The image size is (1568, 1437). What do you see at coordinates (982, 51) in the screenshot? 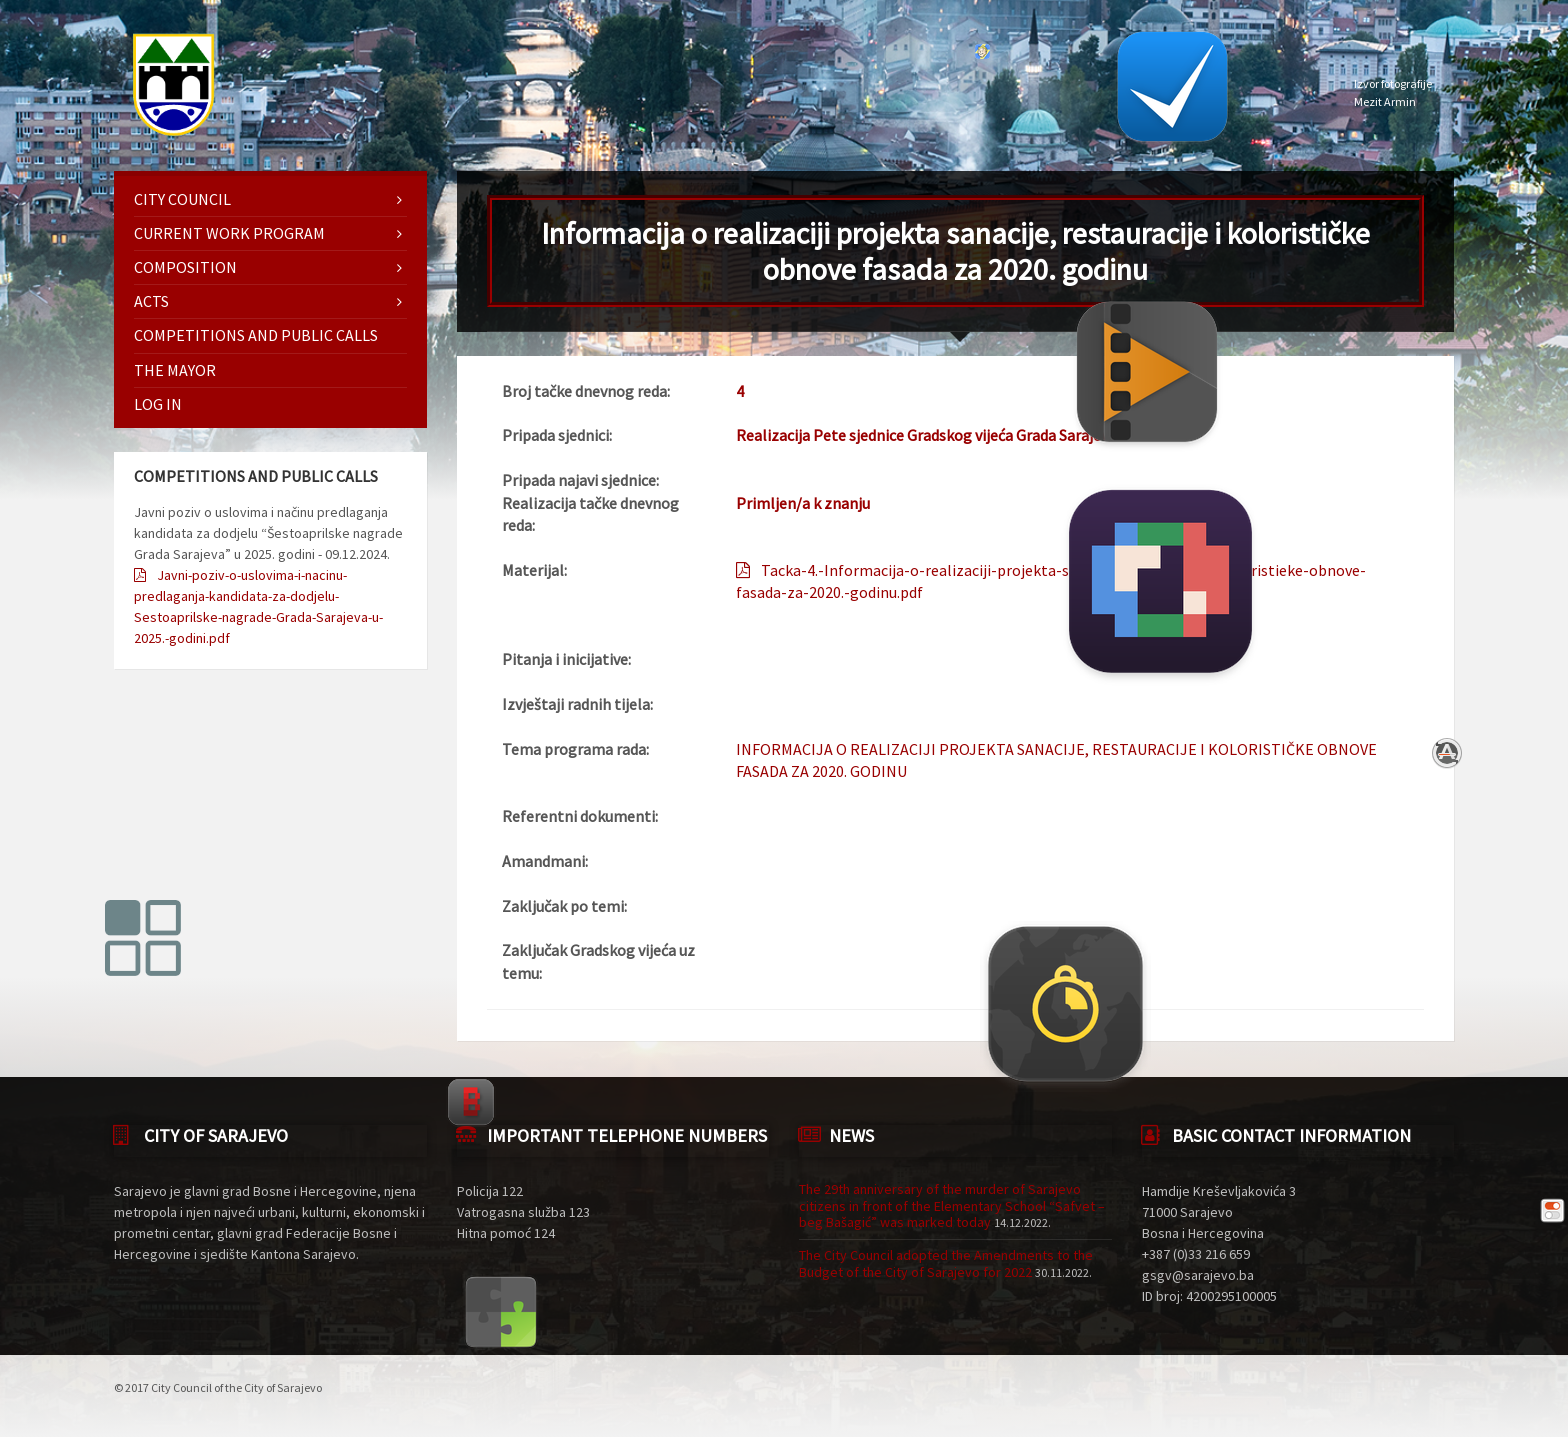
I see `launch Fallout 4 game` at bounding box center [982, 51].